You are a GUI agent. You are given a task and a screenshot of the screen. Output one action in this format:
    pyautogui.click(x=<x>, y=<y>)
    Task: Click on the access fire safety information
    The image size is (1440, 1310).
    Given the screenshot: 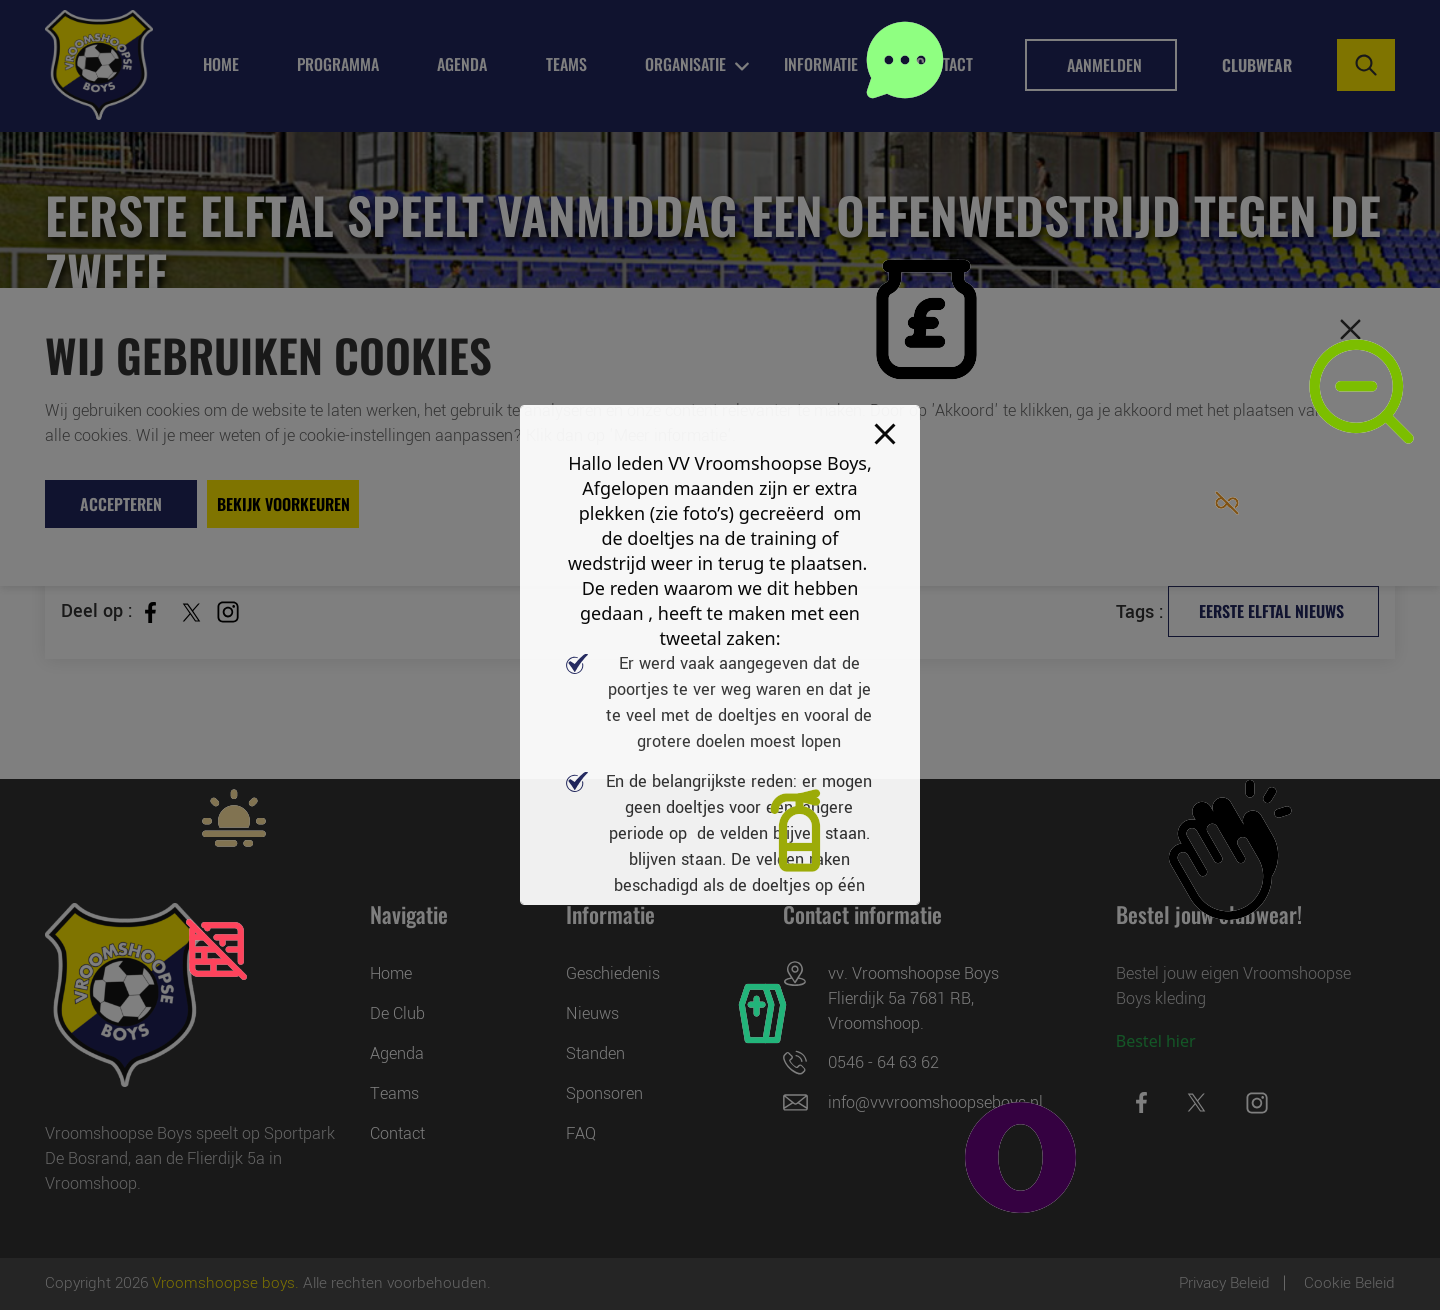 What is the action you would take?
    pyautogui.click(x=799, y=830)
    